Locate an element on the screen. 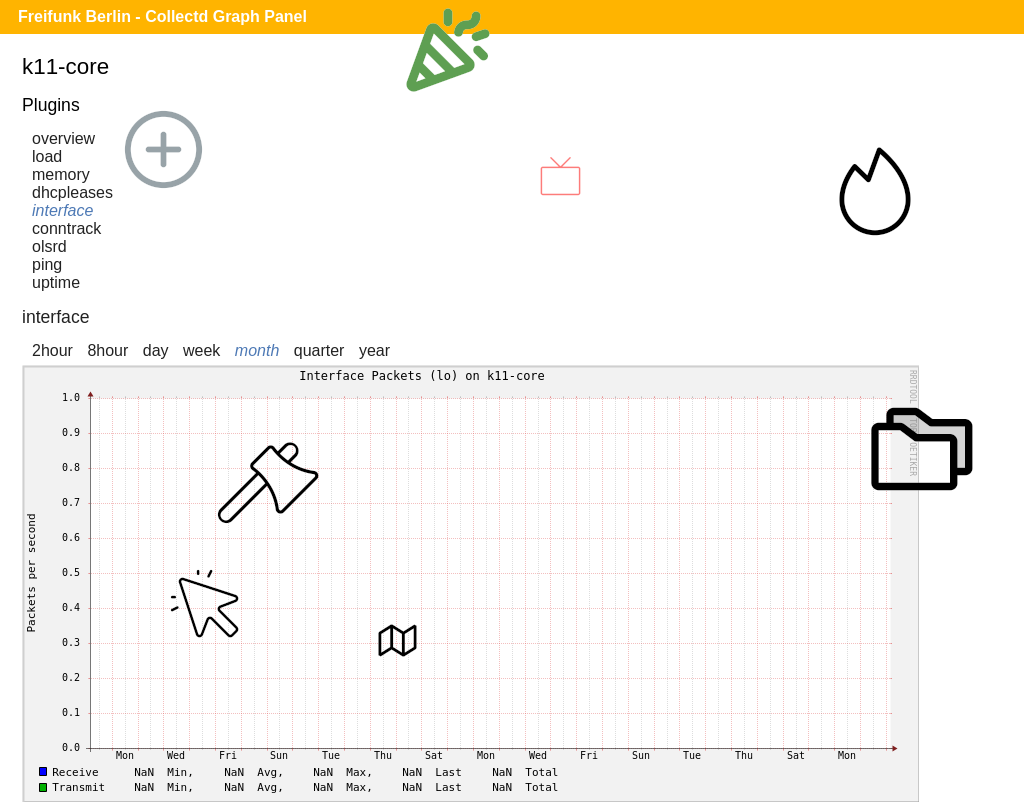 The width and height of the screenshot is (1024, 806). add a new item is located at coordinates (163, 149).